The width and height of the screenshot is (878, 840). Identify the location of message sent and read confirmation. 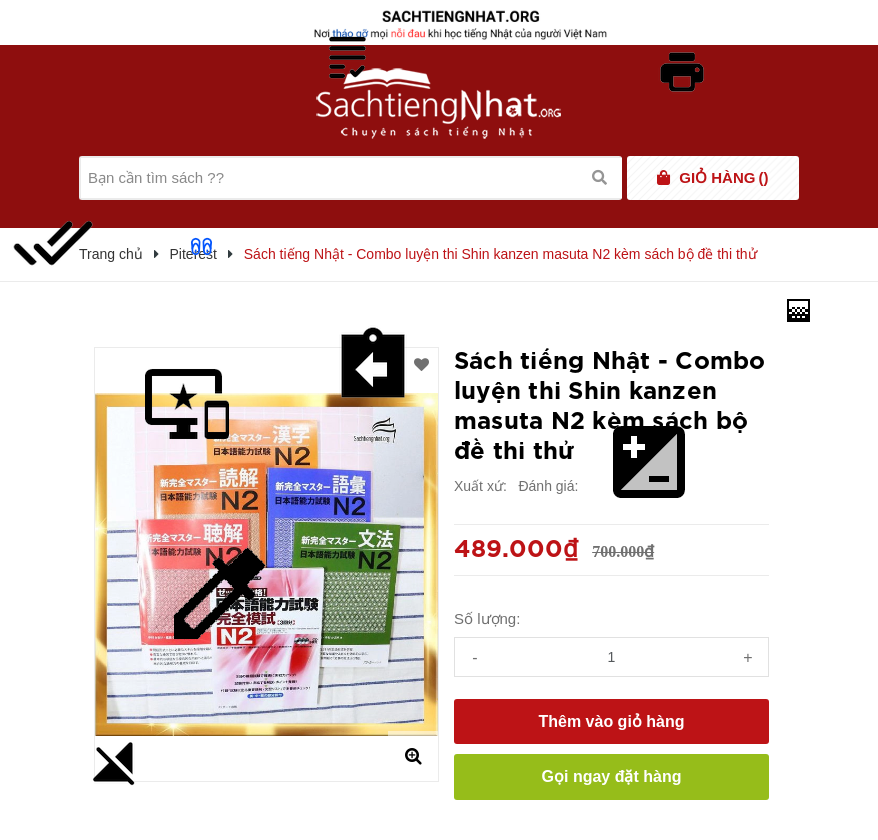
(53, 242).